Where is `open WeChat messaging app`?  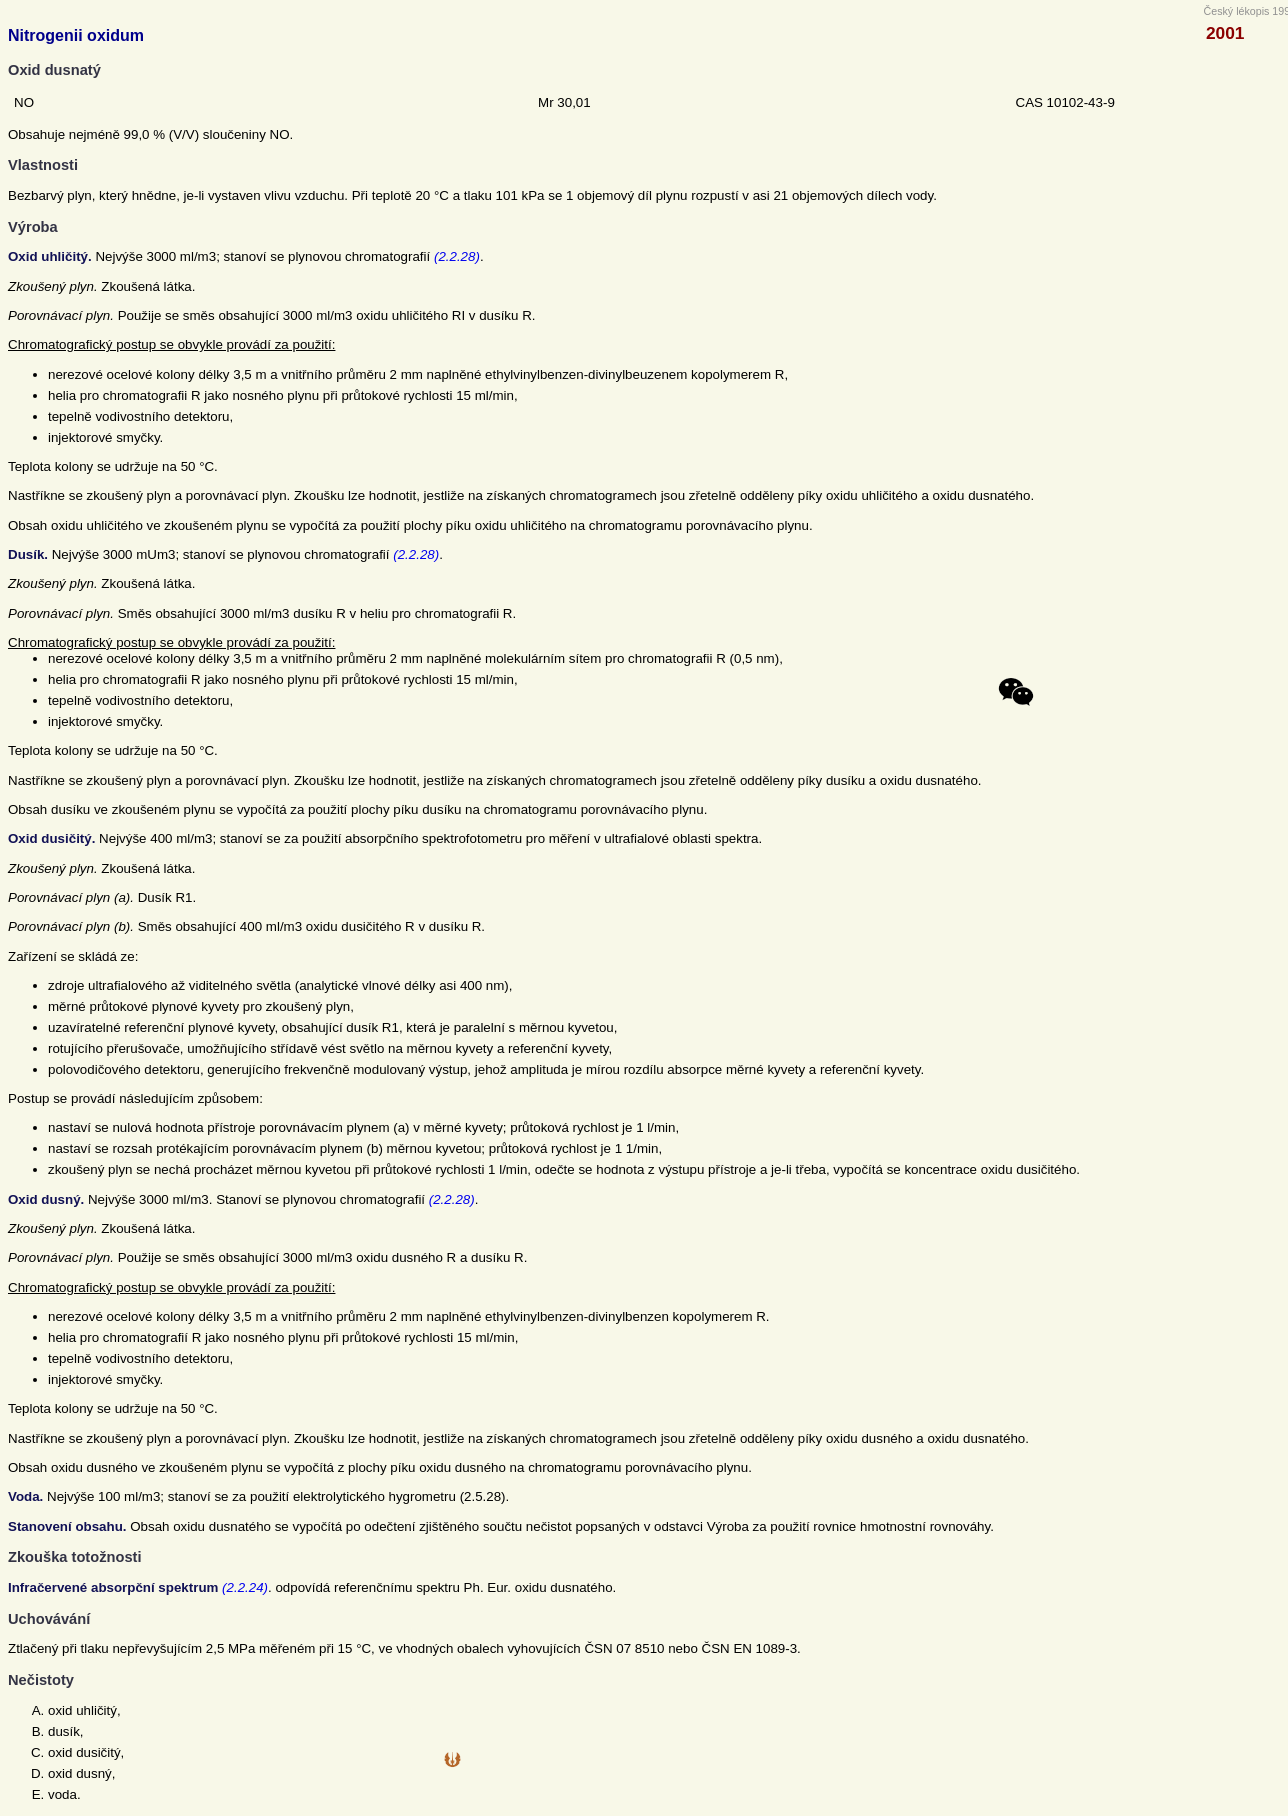 open WeChat messaging app is located at coordinates (1016, 692).